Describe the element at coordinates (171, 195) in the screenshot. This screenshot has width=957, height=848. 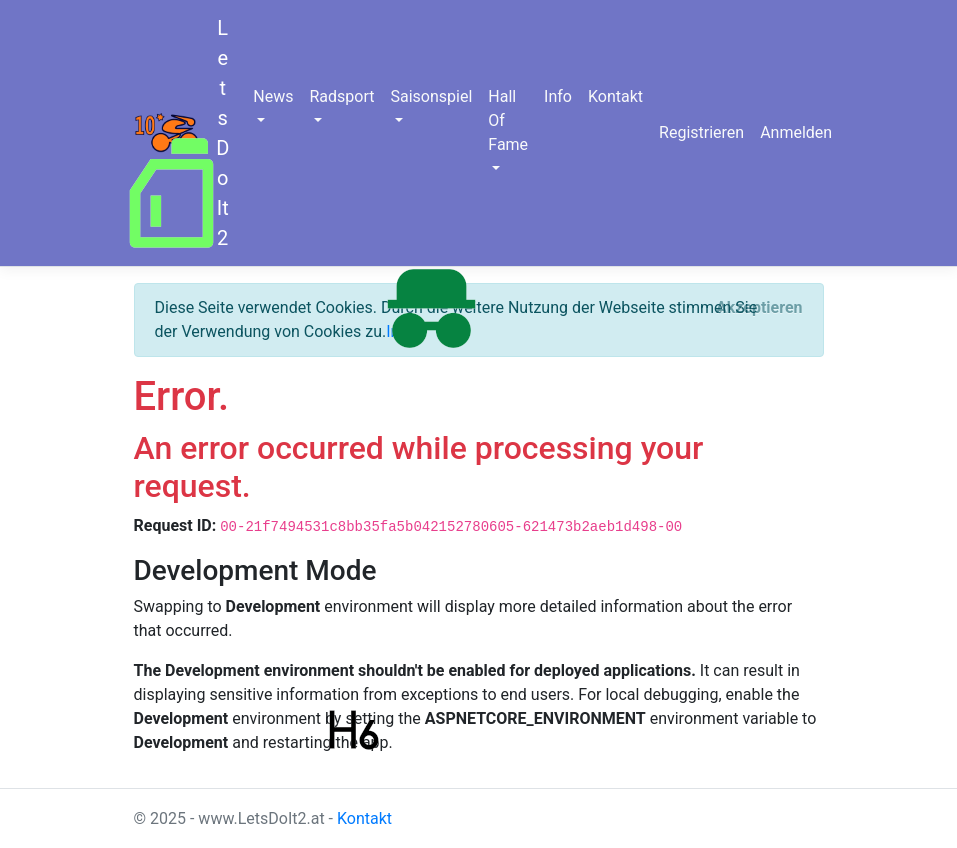
I see `find nearby gas stations or fuel locations` at that location.